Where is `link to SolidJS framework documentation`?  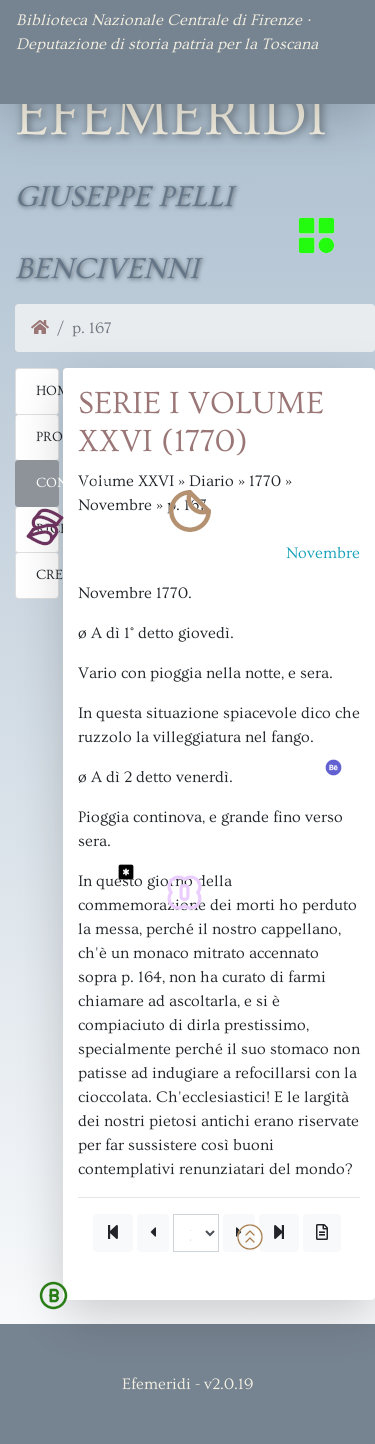
link to SolidJS framework documentation is located at coordinates (45, 527).